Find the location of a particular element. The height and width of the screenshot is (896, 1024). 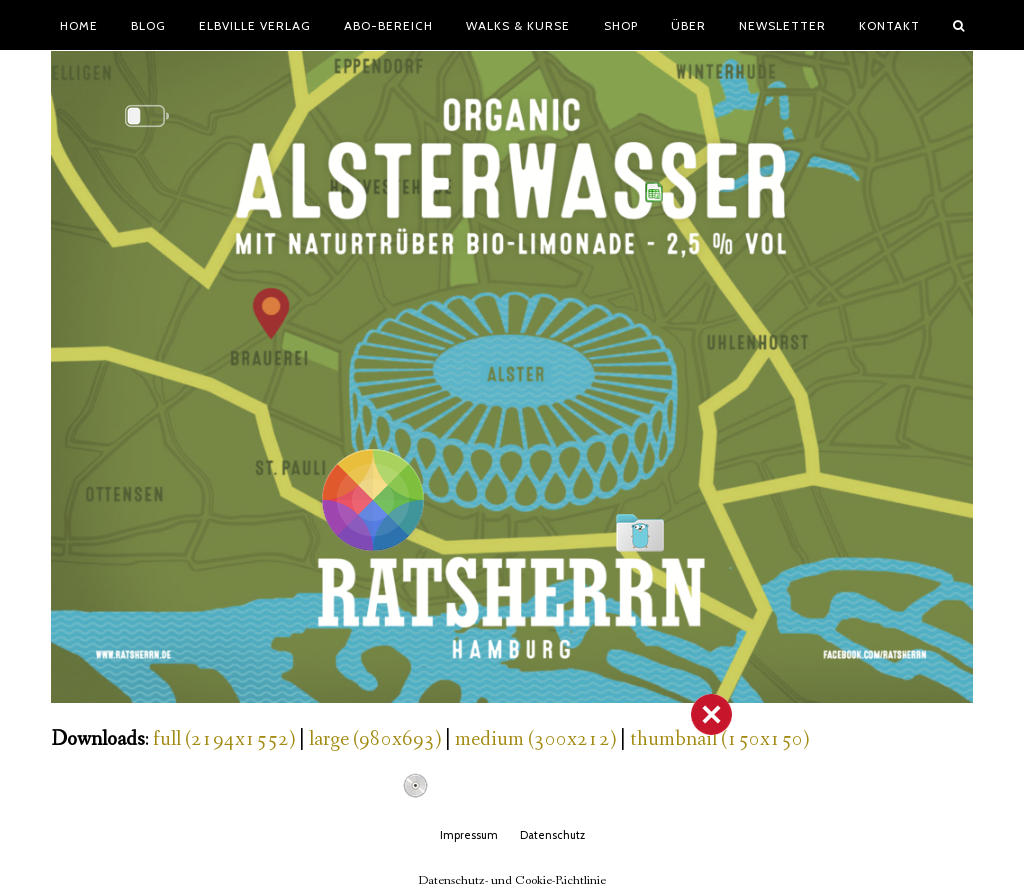

open folder containing Go programming files is located at coordinates (640, 534).